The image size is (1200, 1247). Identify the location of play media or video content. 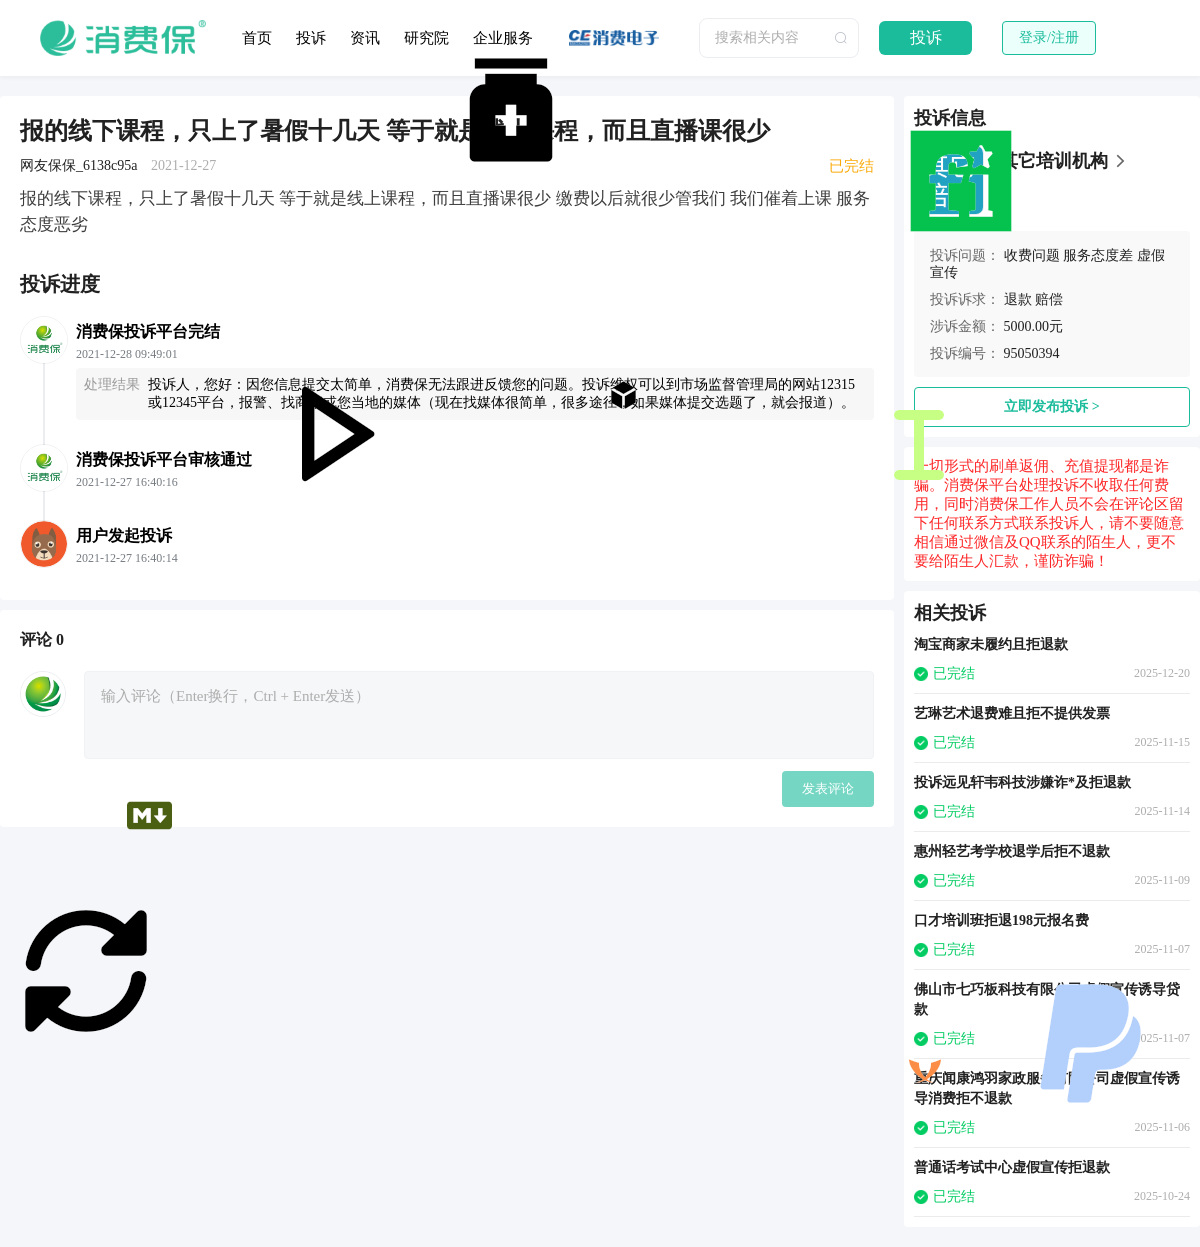
(327, 434).